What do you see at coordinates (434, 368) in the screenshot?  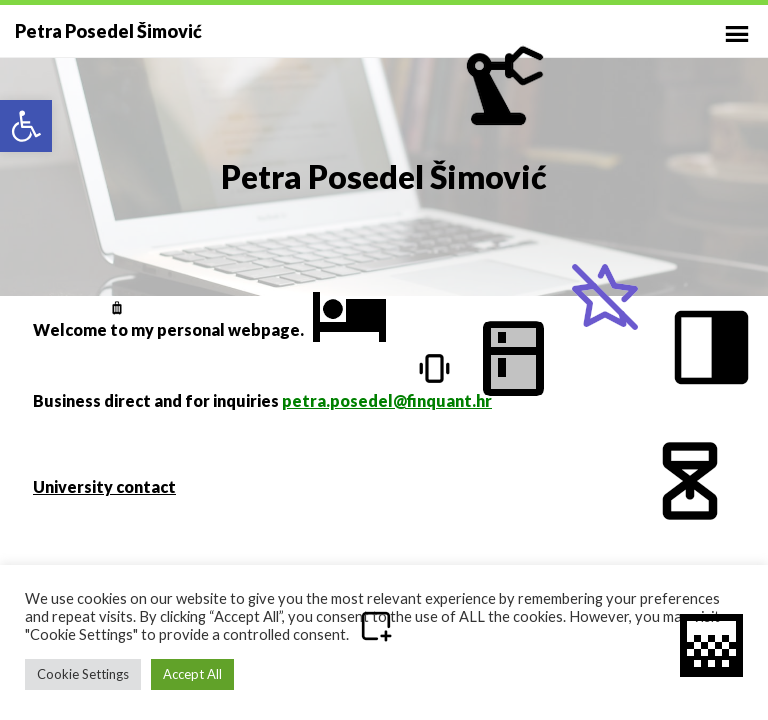 I see `enable vibrate mode on your device` at bounding box center [434, 368].